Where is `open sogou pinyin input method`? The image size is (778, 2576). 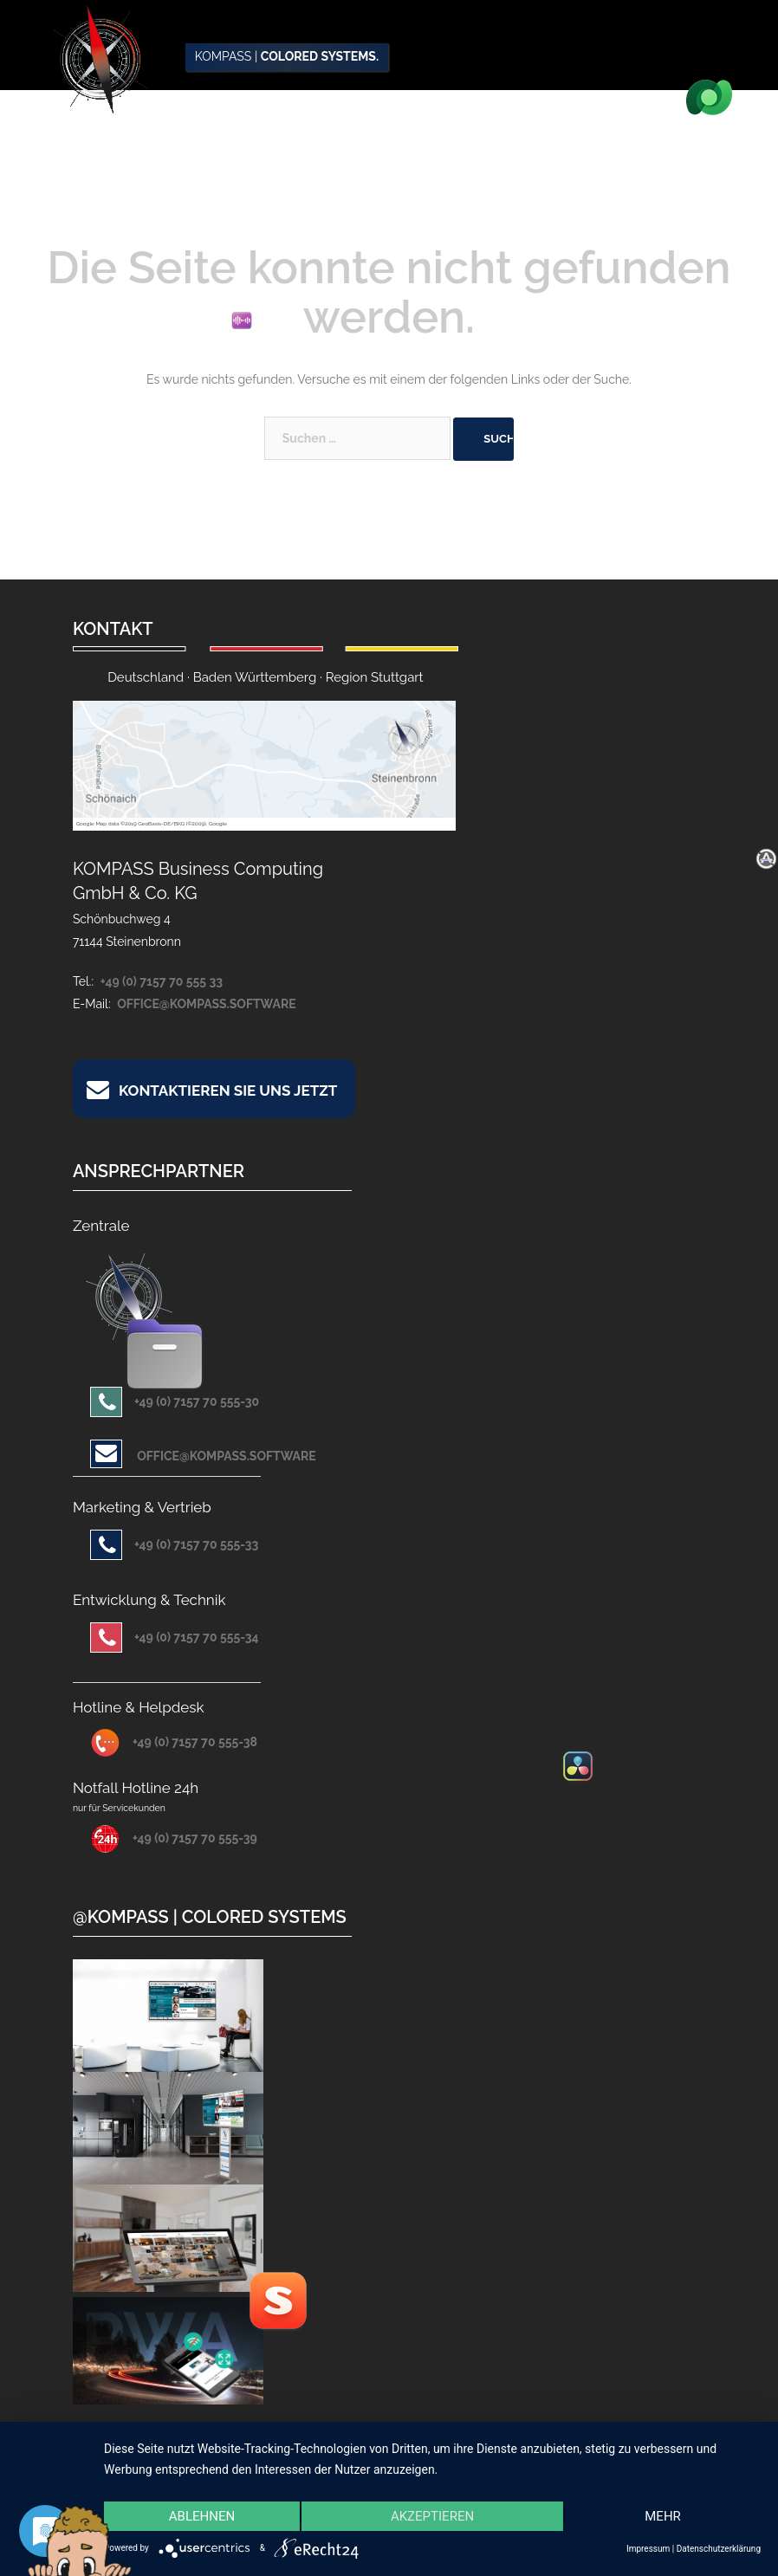 open sogou pinyin input method is located at coordinates (278, 2301).